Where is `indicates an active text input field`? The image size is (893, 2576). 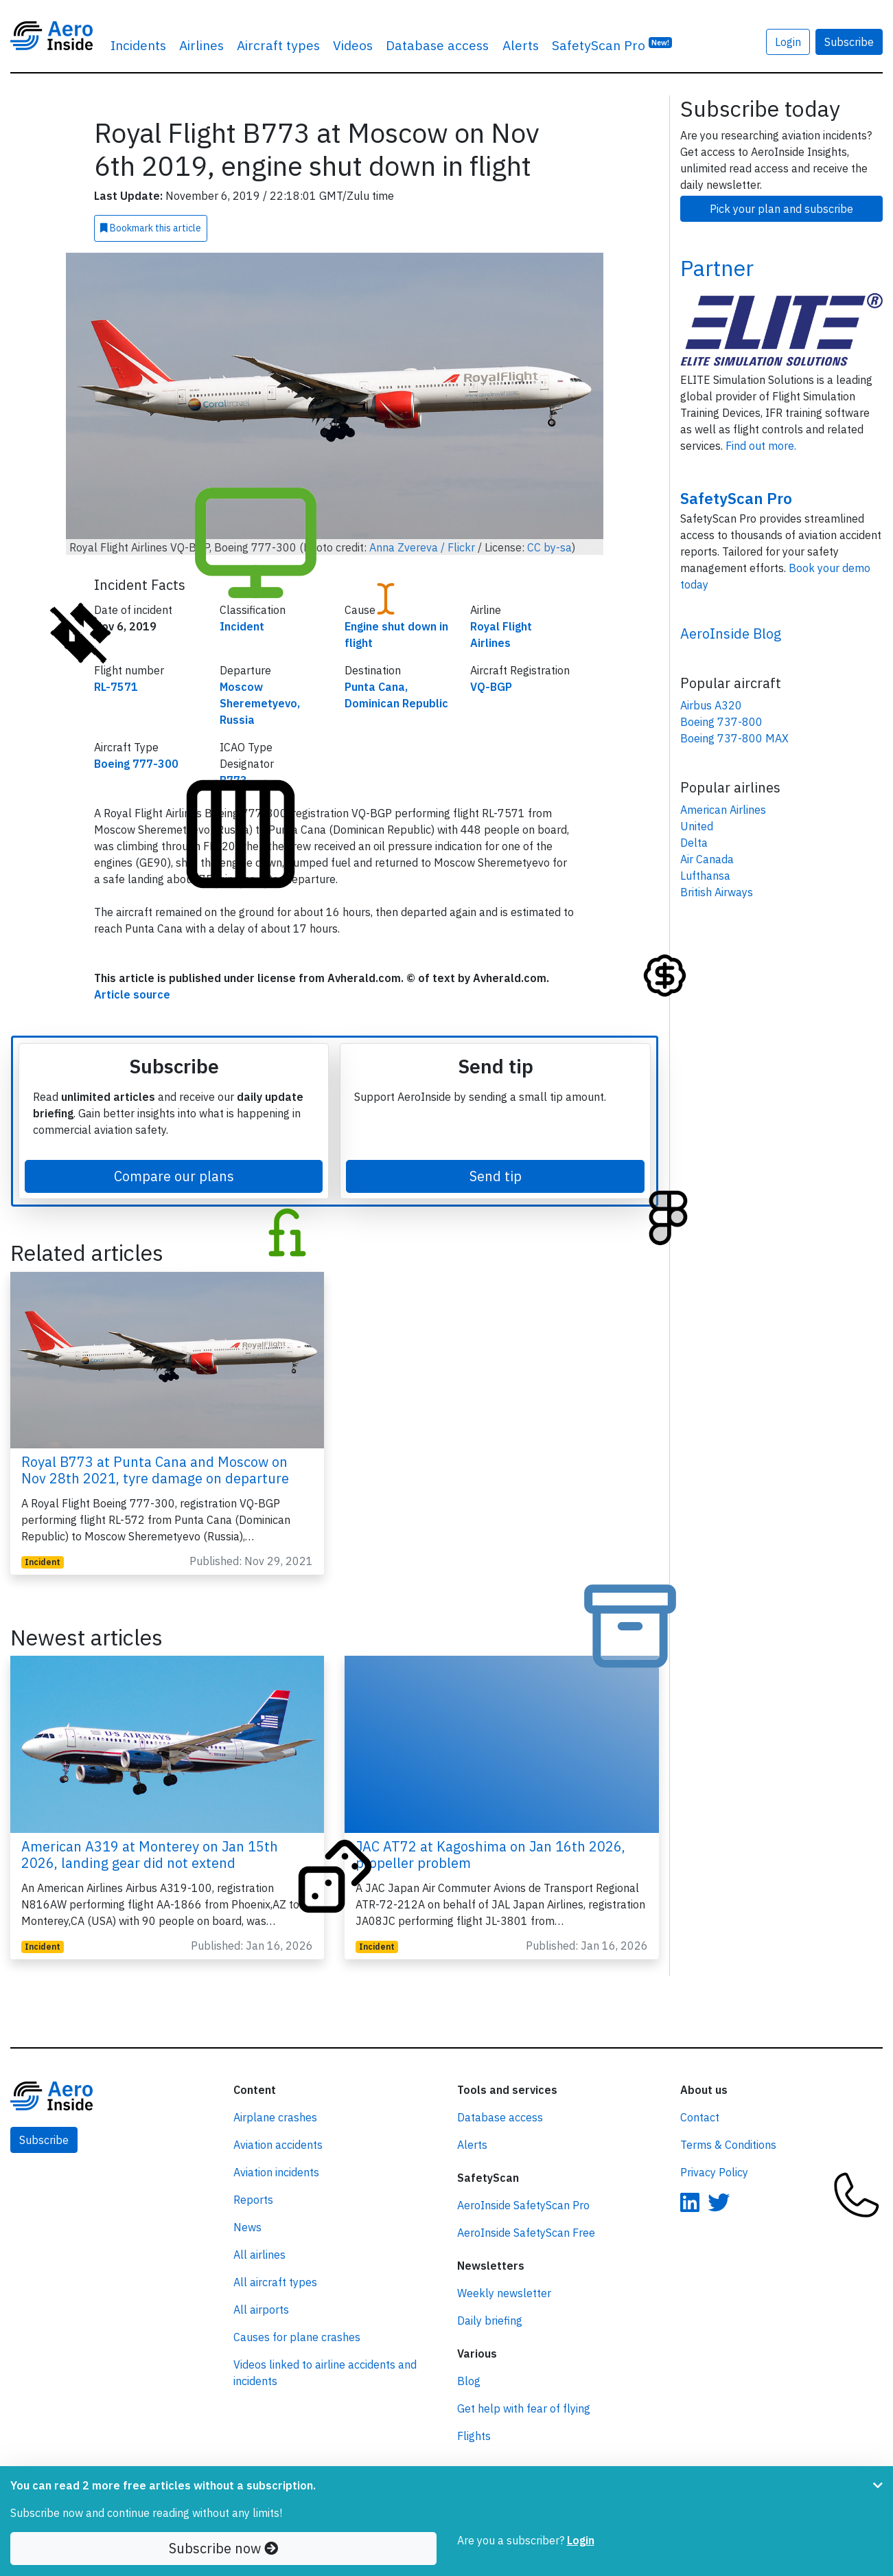 indicates an active text input field is located at coordinates (386, 599).